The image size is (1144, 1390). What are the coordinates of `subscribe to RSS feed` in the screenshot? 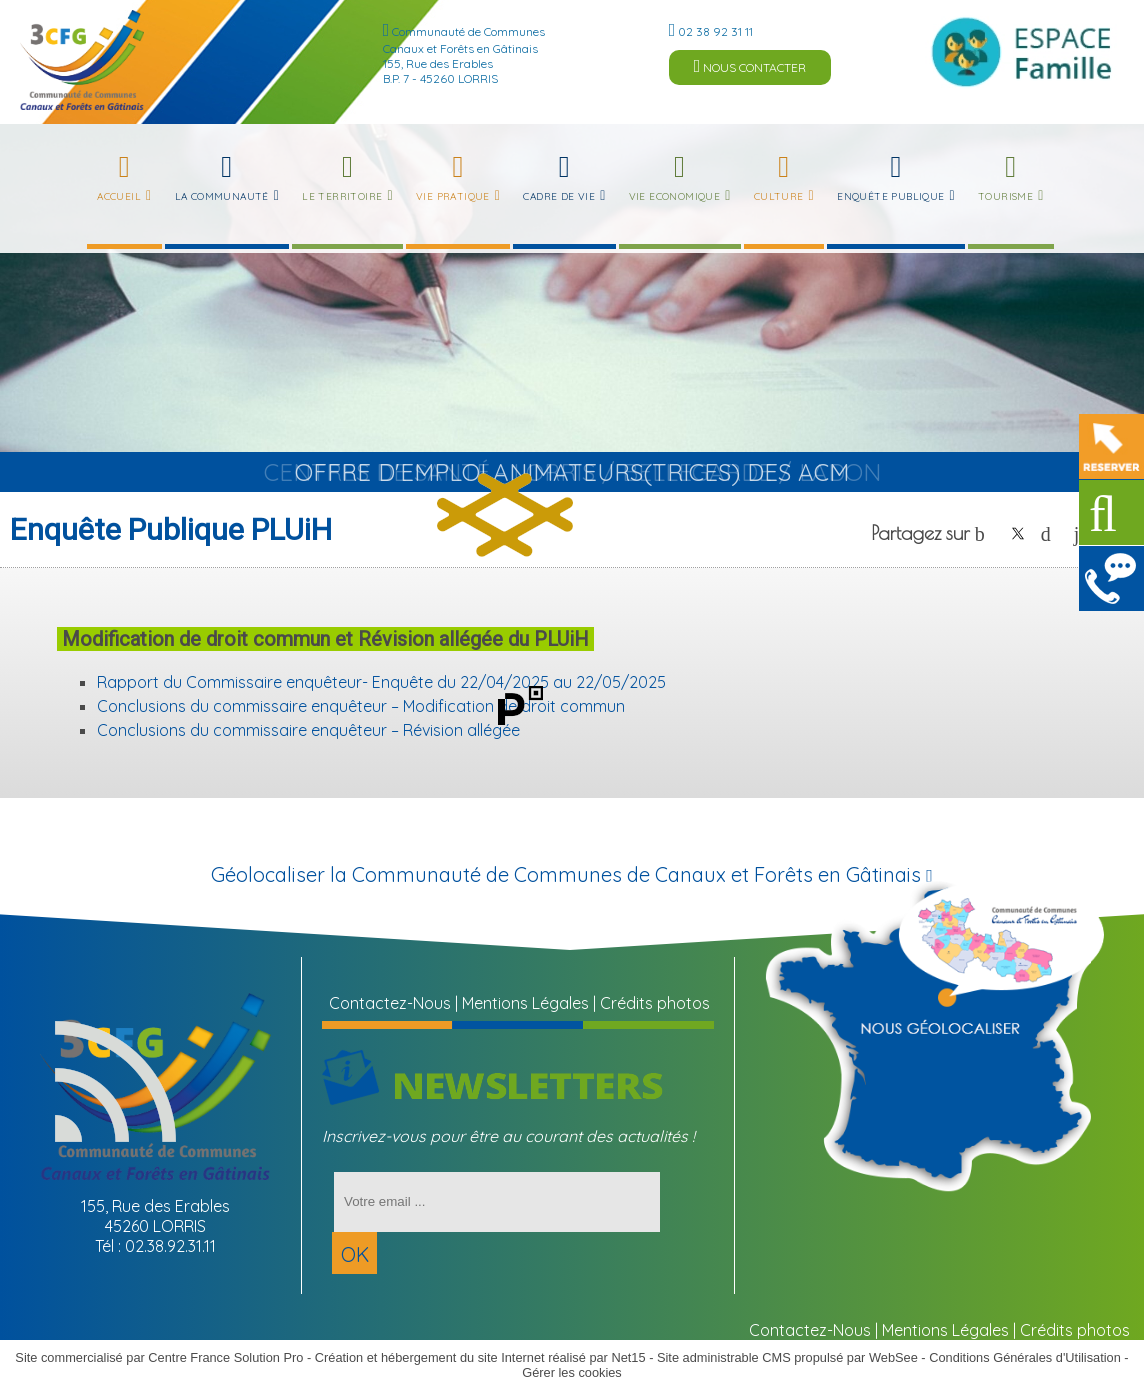 It's located at (115, 1081).